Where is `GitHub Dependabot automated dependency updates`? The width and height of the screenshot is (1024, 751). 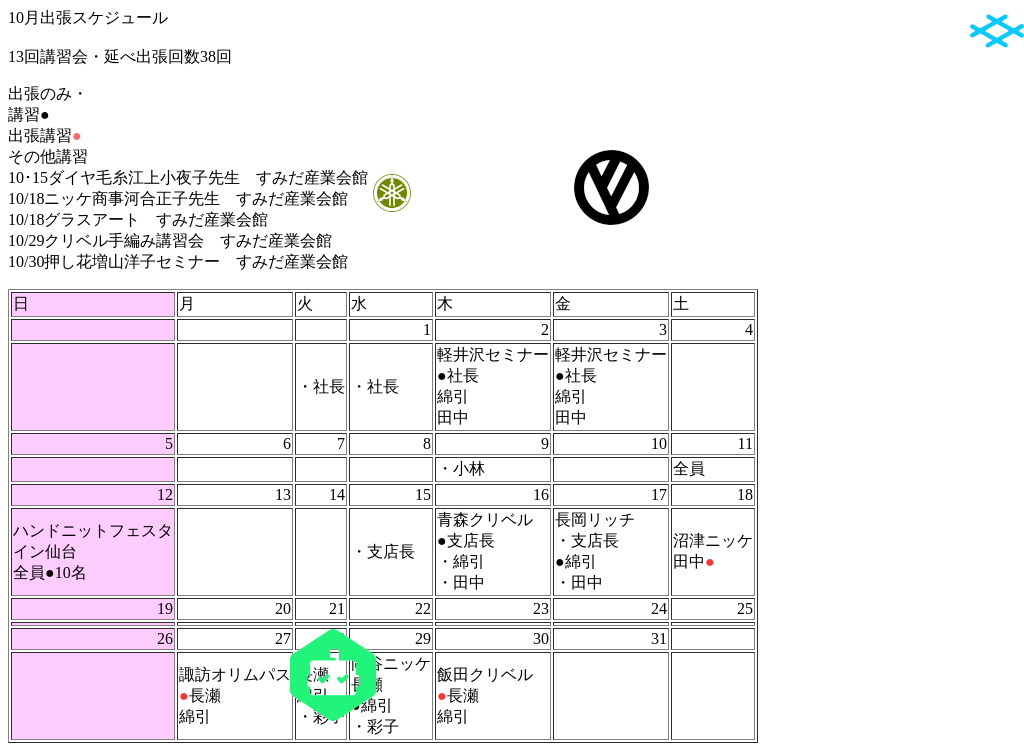 GitHub Dependabot automated dependency updates is located at coordinates (333, 675).